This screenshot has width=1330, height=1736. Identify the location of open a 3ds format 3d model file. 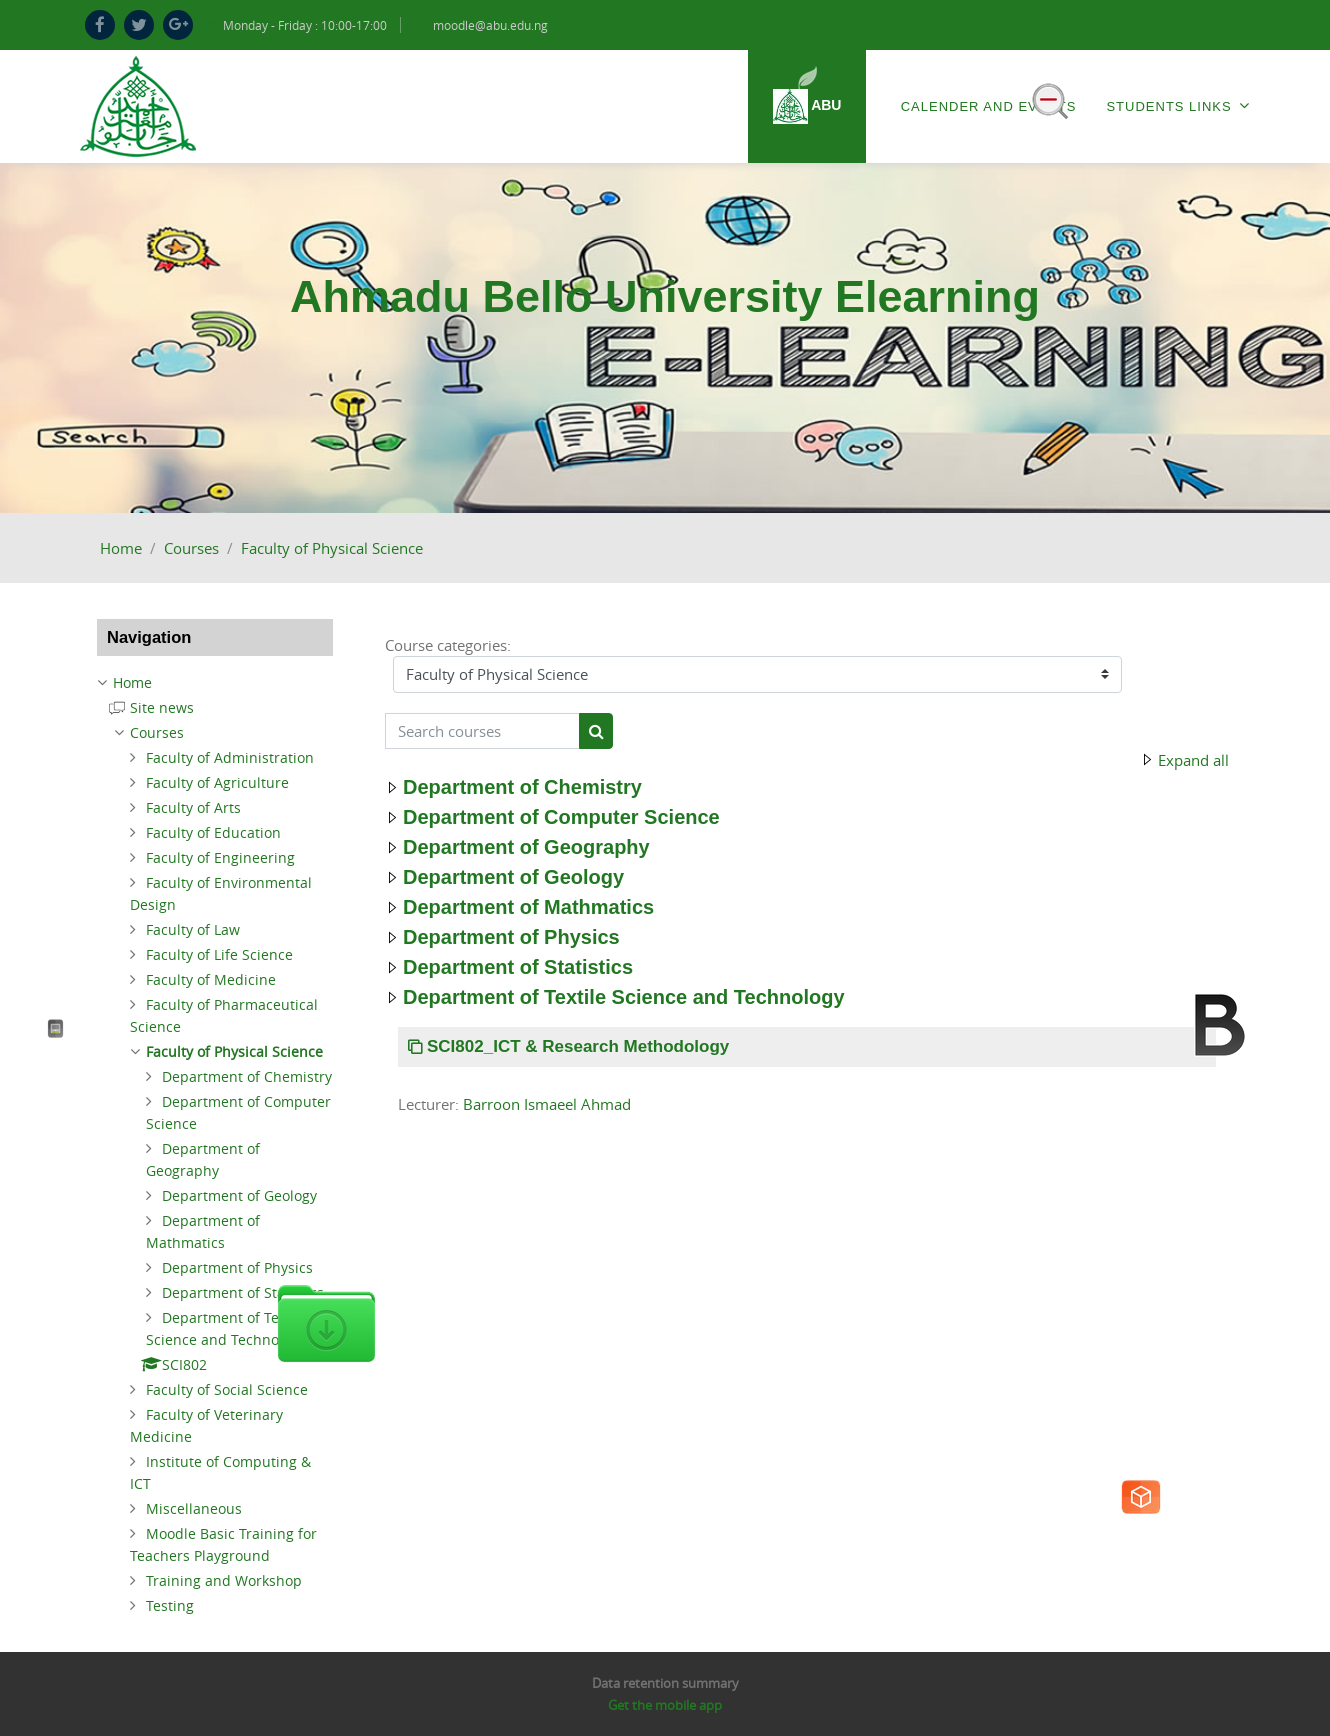
(1141, 1496).